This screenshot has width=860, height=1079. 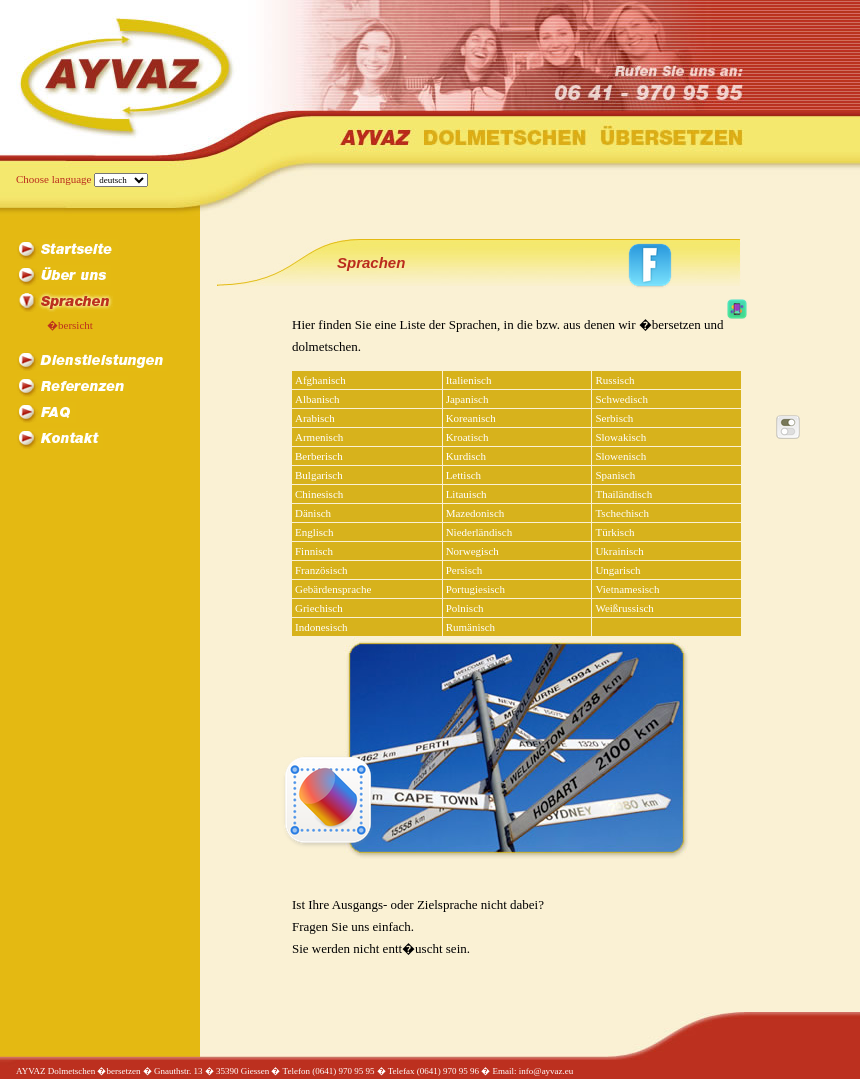 What do you see at coordinates (788, 427) in the screenshot?
I see `open unity tweak tool settings` at bounding box center [788, 427].